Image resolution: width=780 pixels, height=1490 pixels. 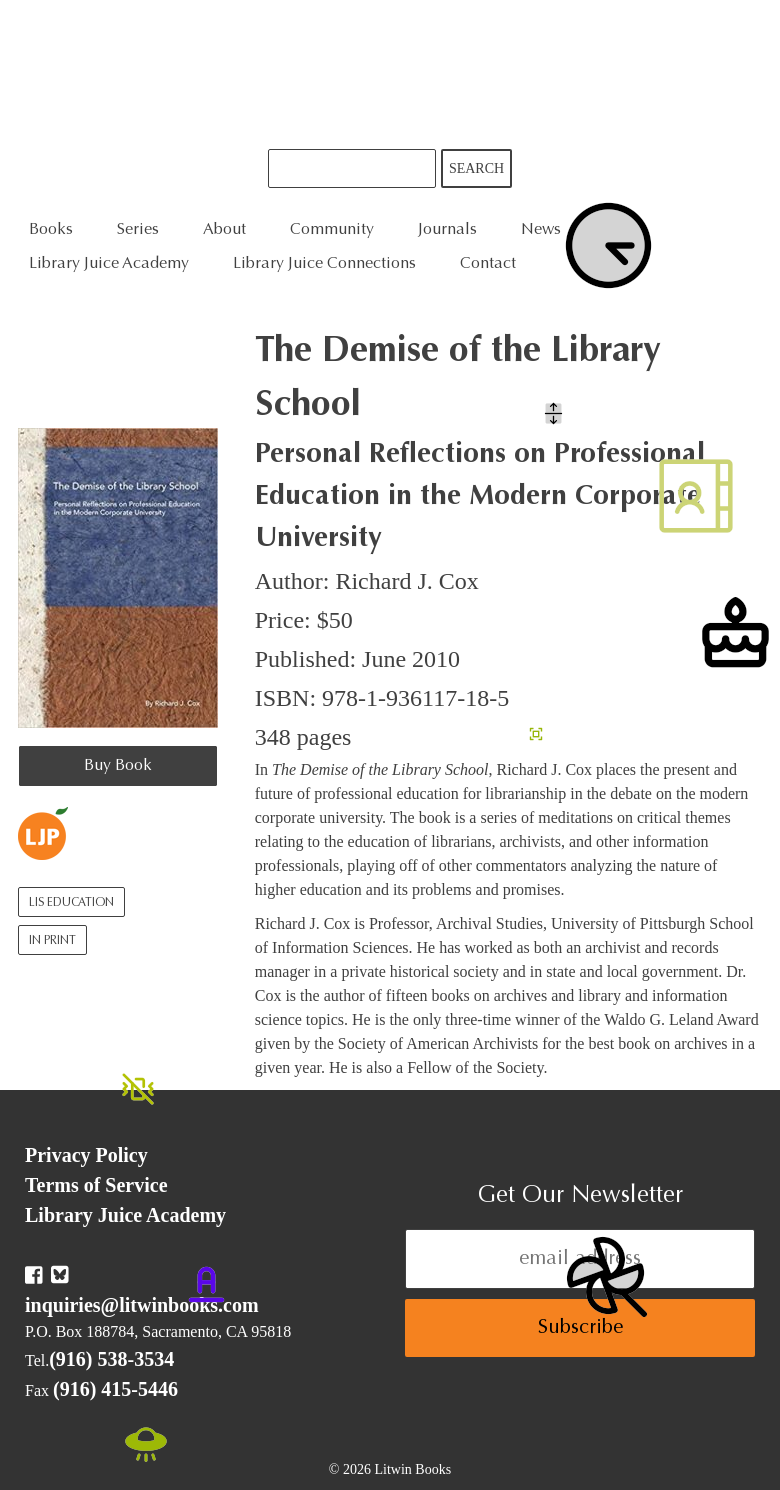 What do you see at coordinates (608, 1278) in the screenshot?
I see `decorative or playful element indicating a fun feature` at bounding box center [608, 1278].